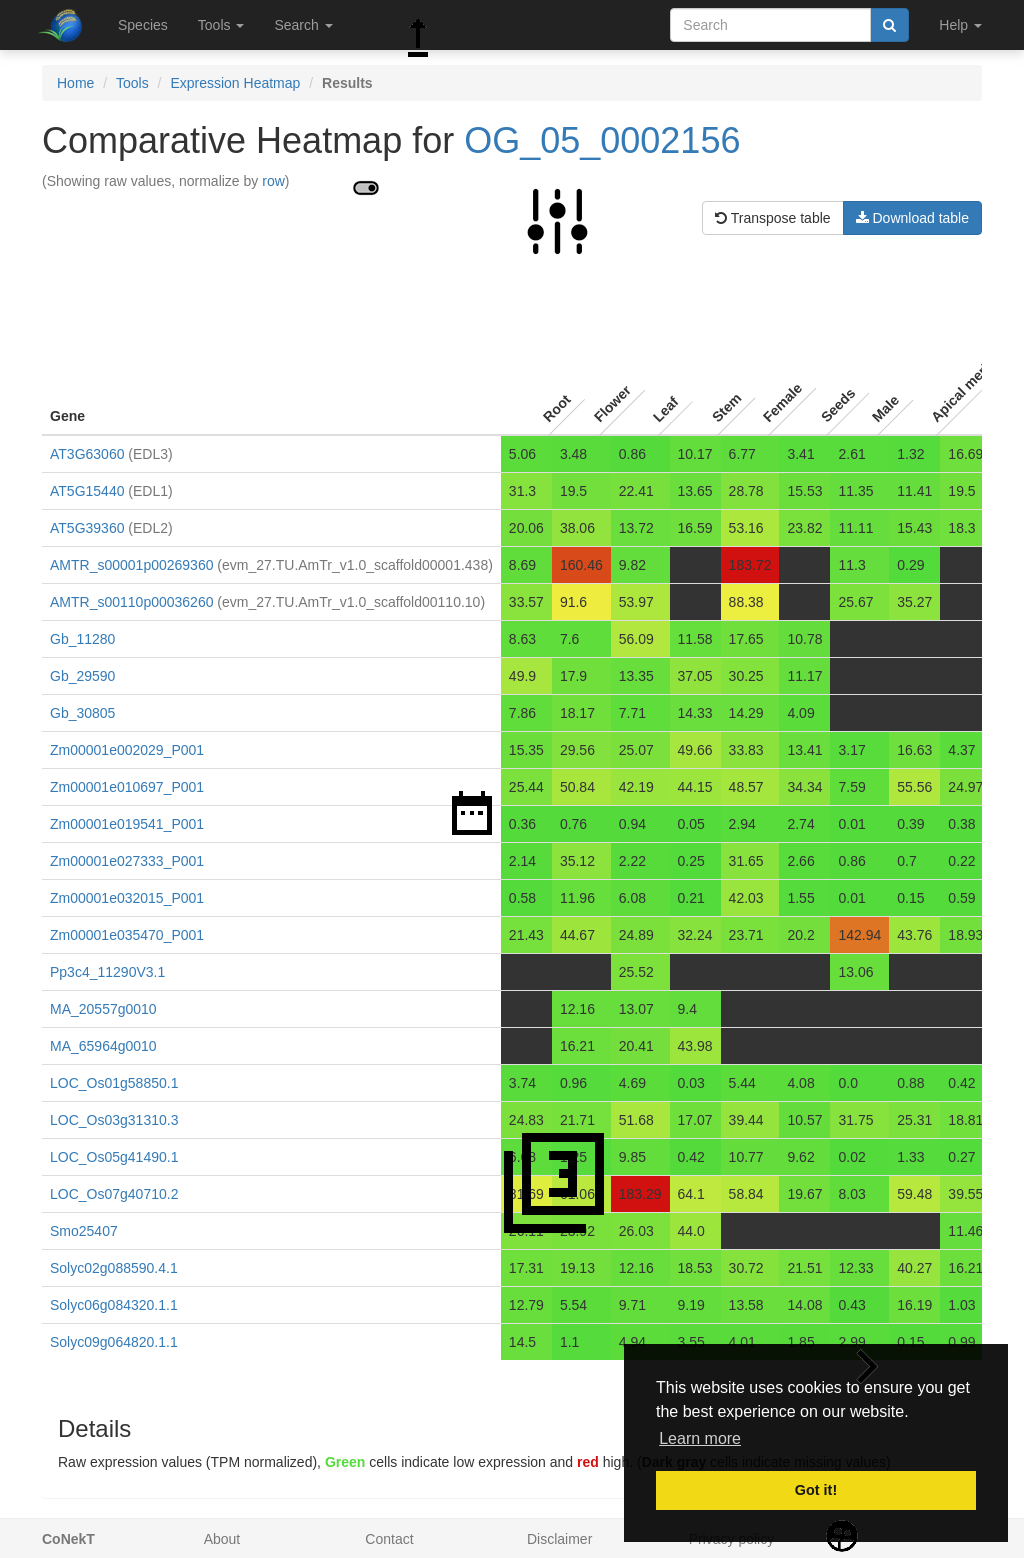 The height and width of the screenshot is (1558, 1024). Describe the element at coordinates (472, 813) in the screenshot. I see `select a date range` at that location.